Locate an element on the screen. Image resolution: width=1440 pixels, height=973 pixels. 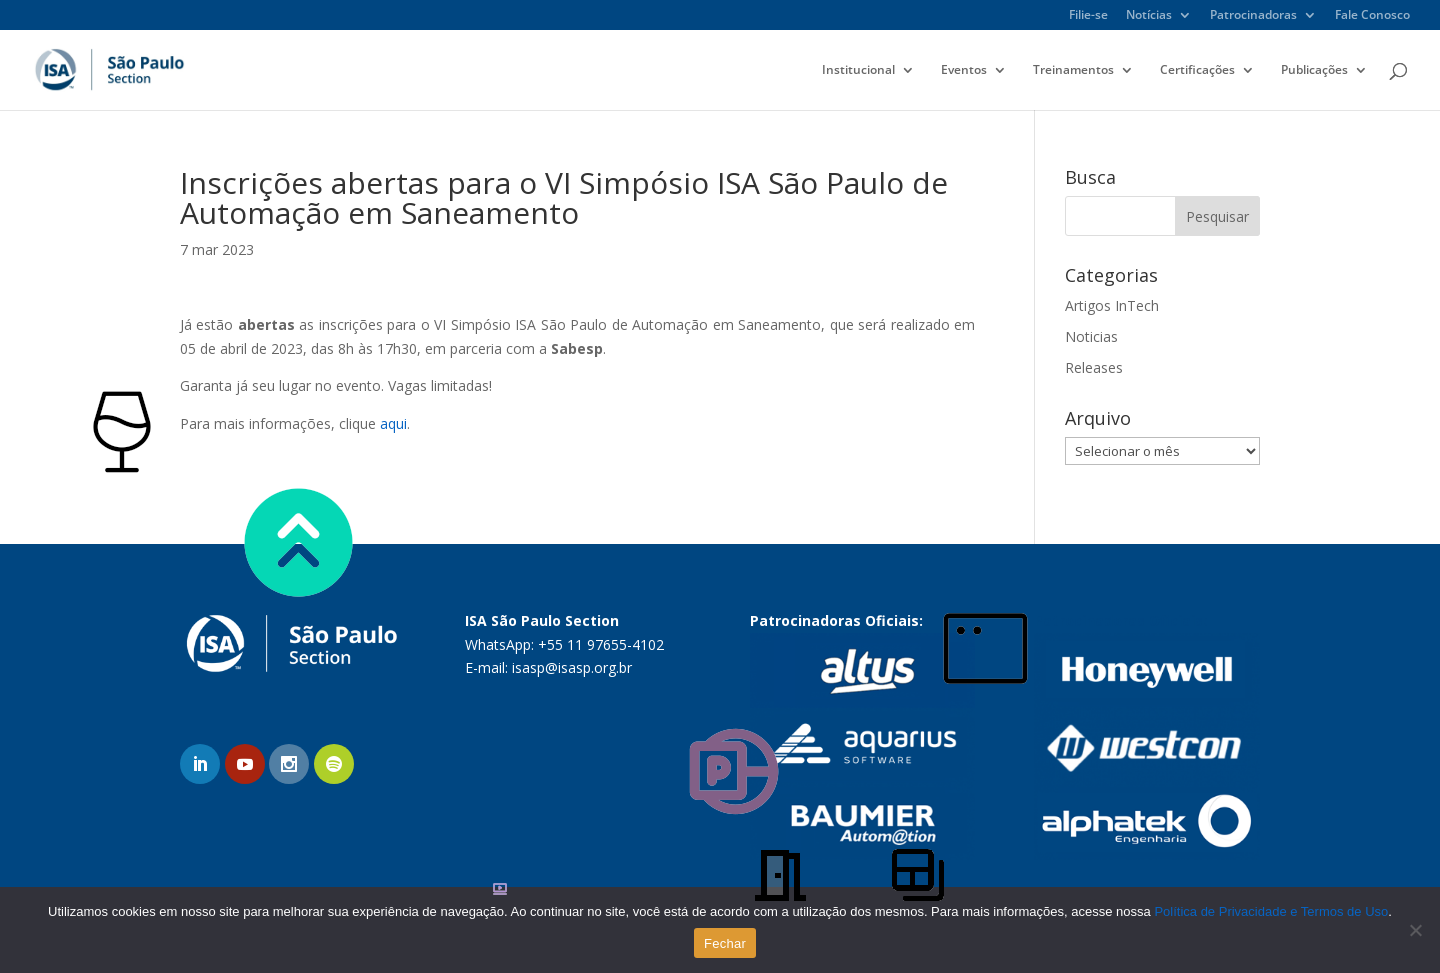
create a backup of table data is located at coordinates (918, 875).